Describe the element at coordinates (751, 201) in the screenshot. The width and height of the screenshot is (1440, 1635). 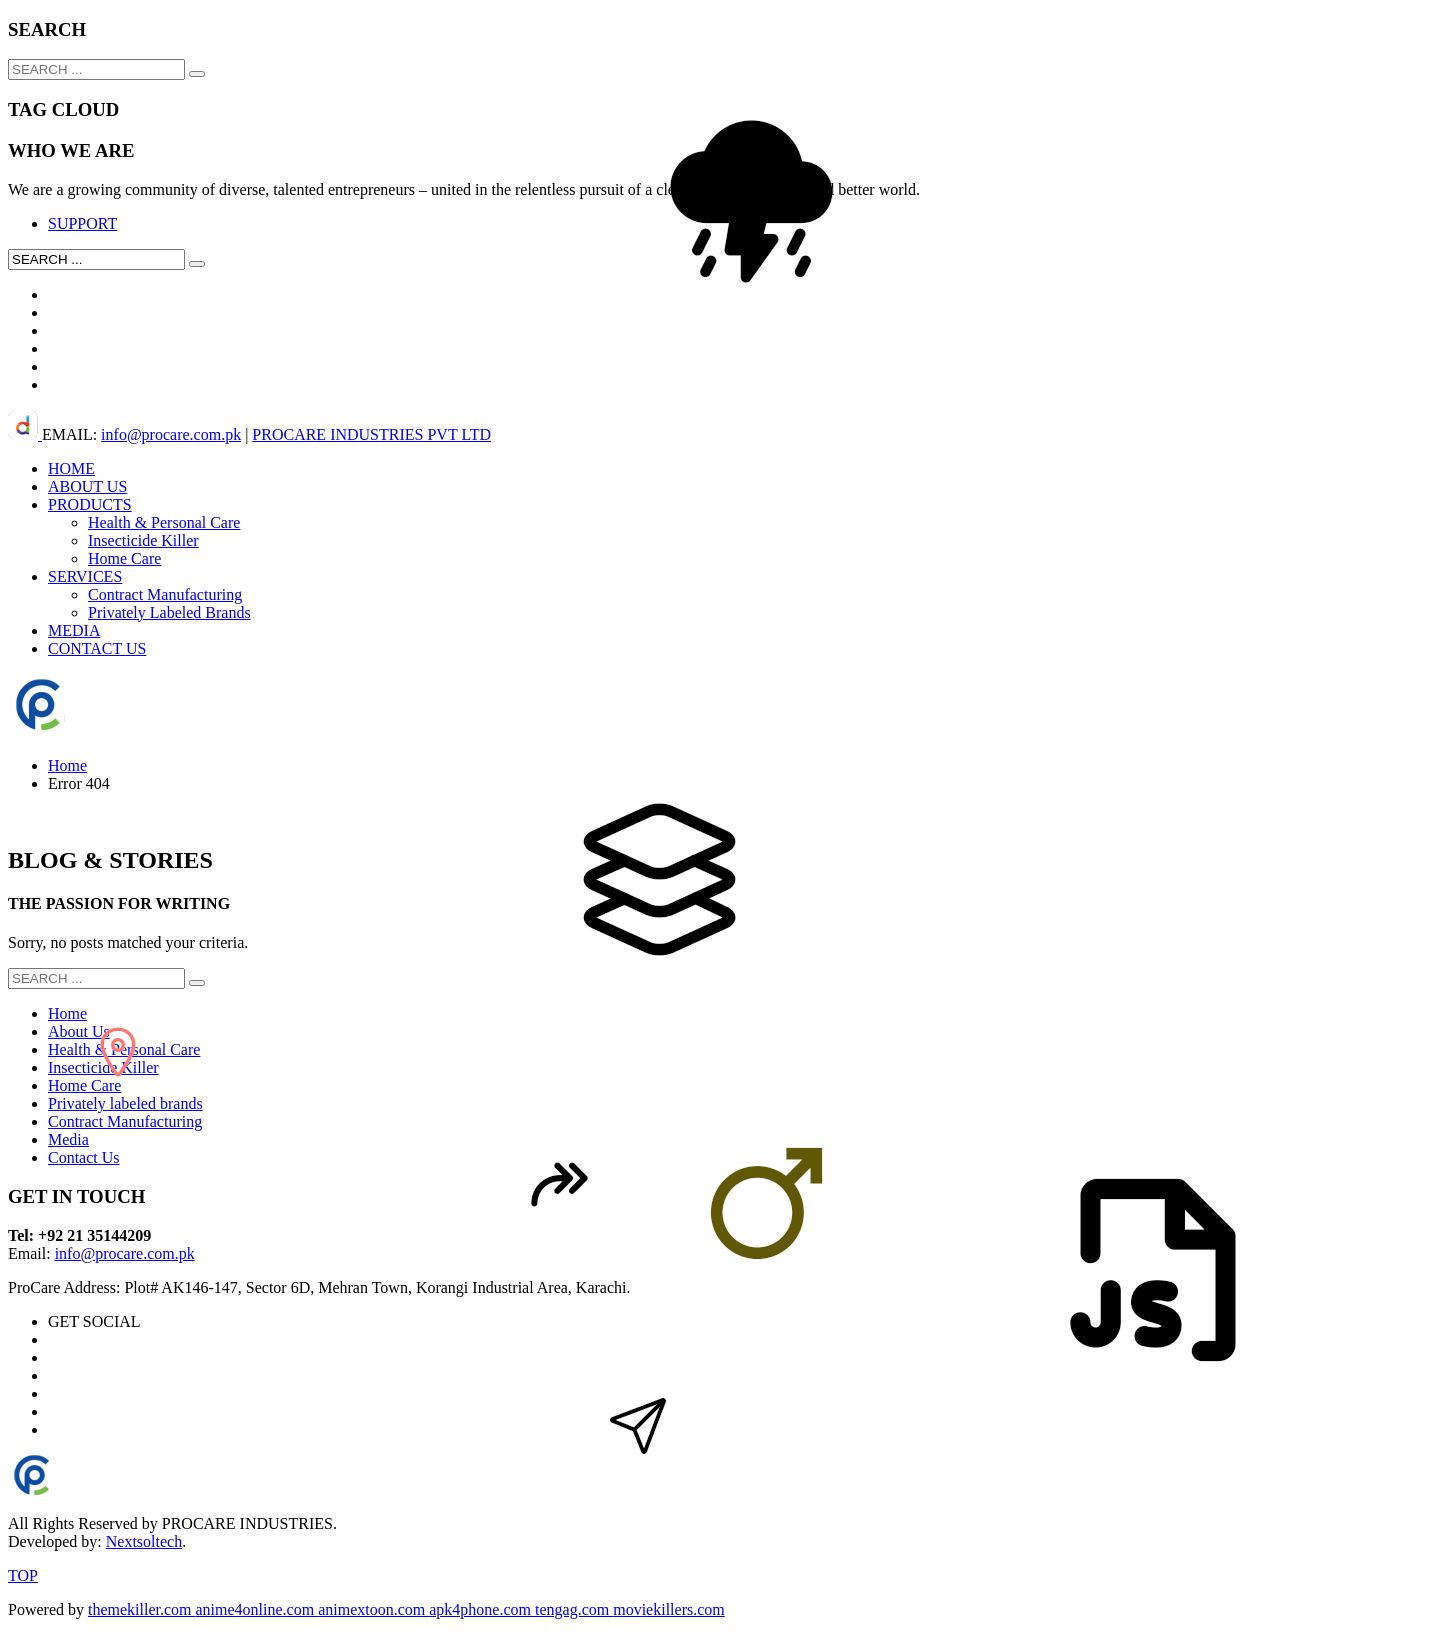
I see `indicates thunderstorm weather conditions` at that location.